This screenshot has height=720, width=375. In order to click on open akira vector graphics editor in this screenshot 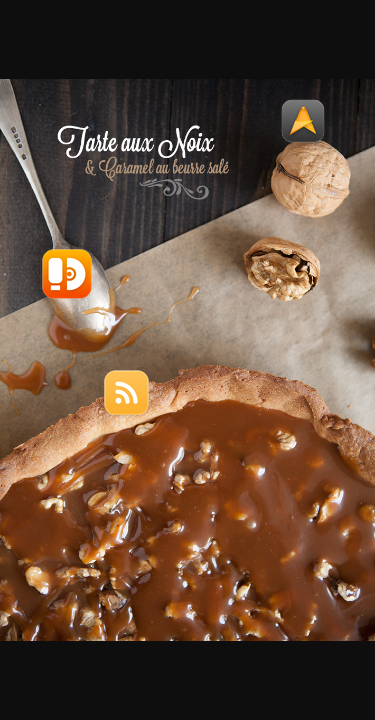, I will do `click(303, 121)`.